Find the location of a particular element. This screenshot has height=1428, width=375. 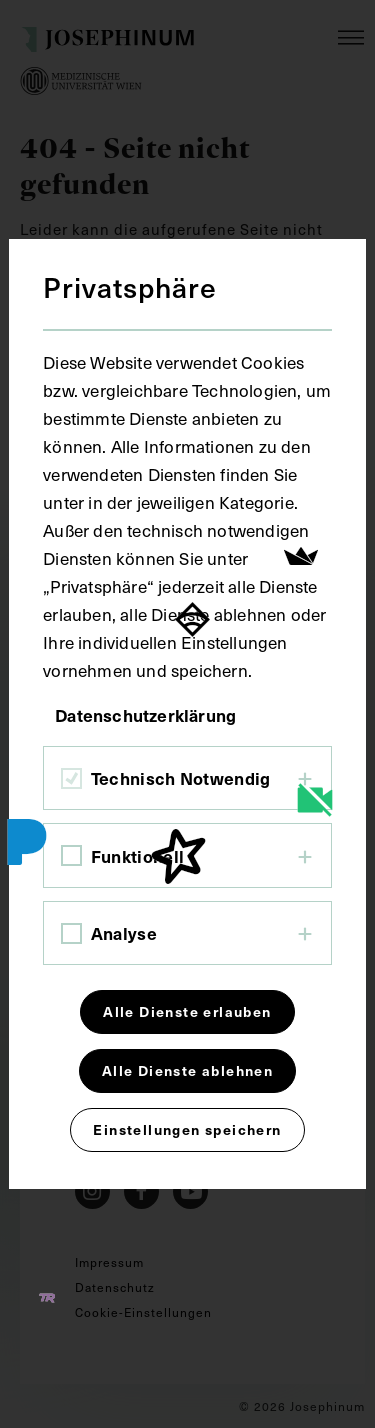

apache spark logo is located at coordinates (178, 856).